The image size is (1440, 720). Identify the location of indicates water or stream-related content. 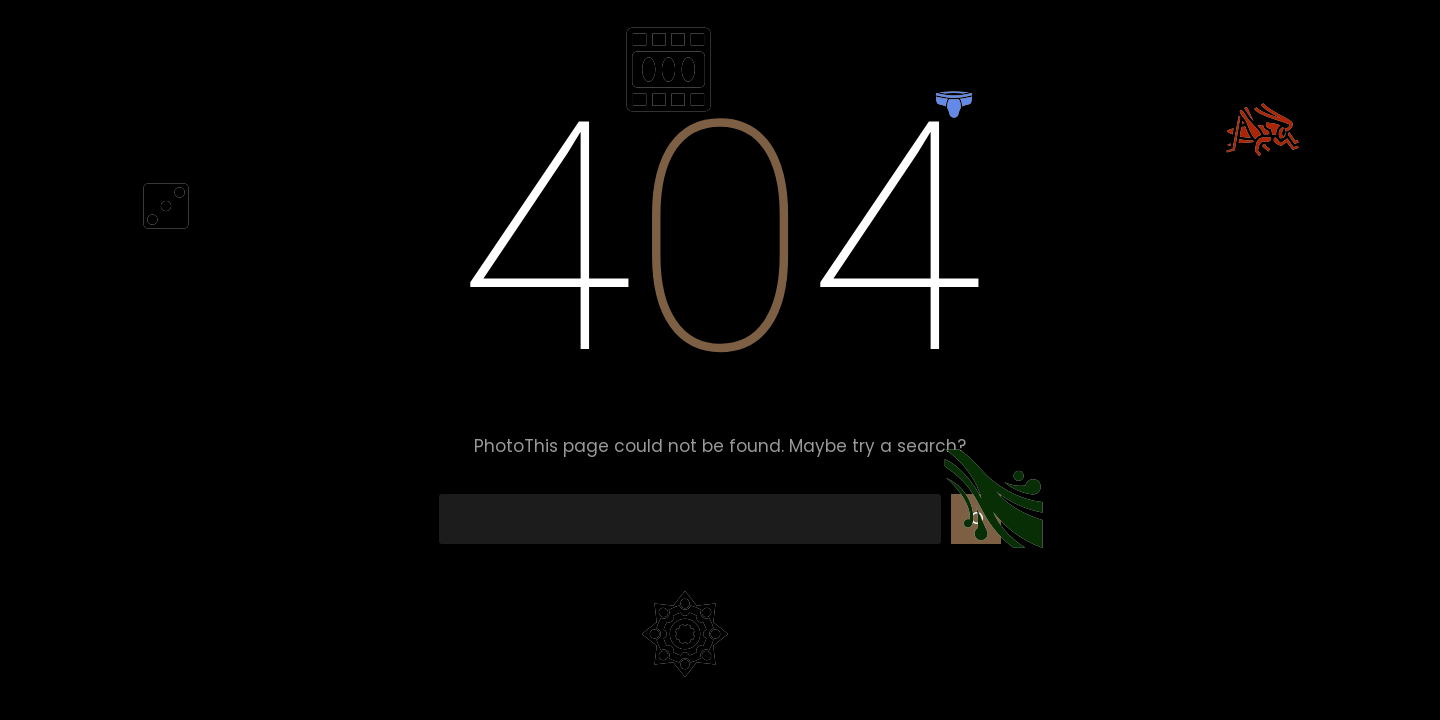
(993, 498).